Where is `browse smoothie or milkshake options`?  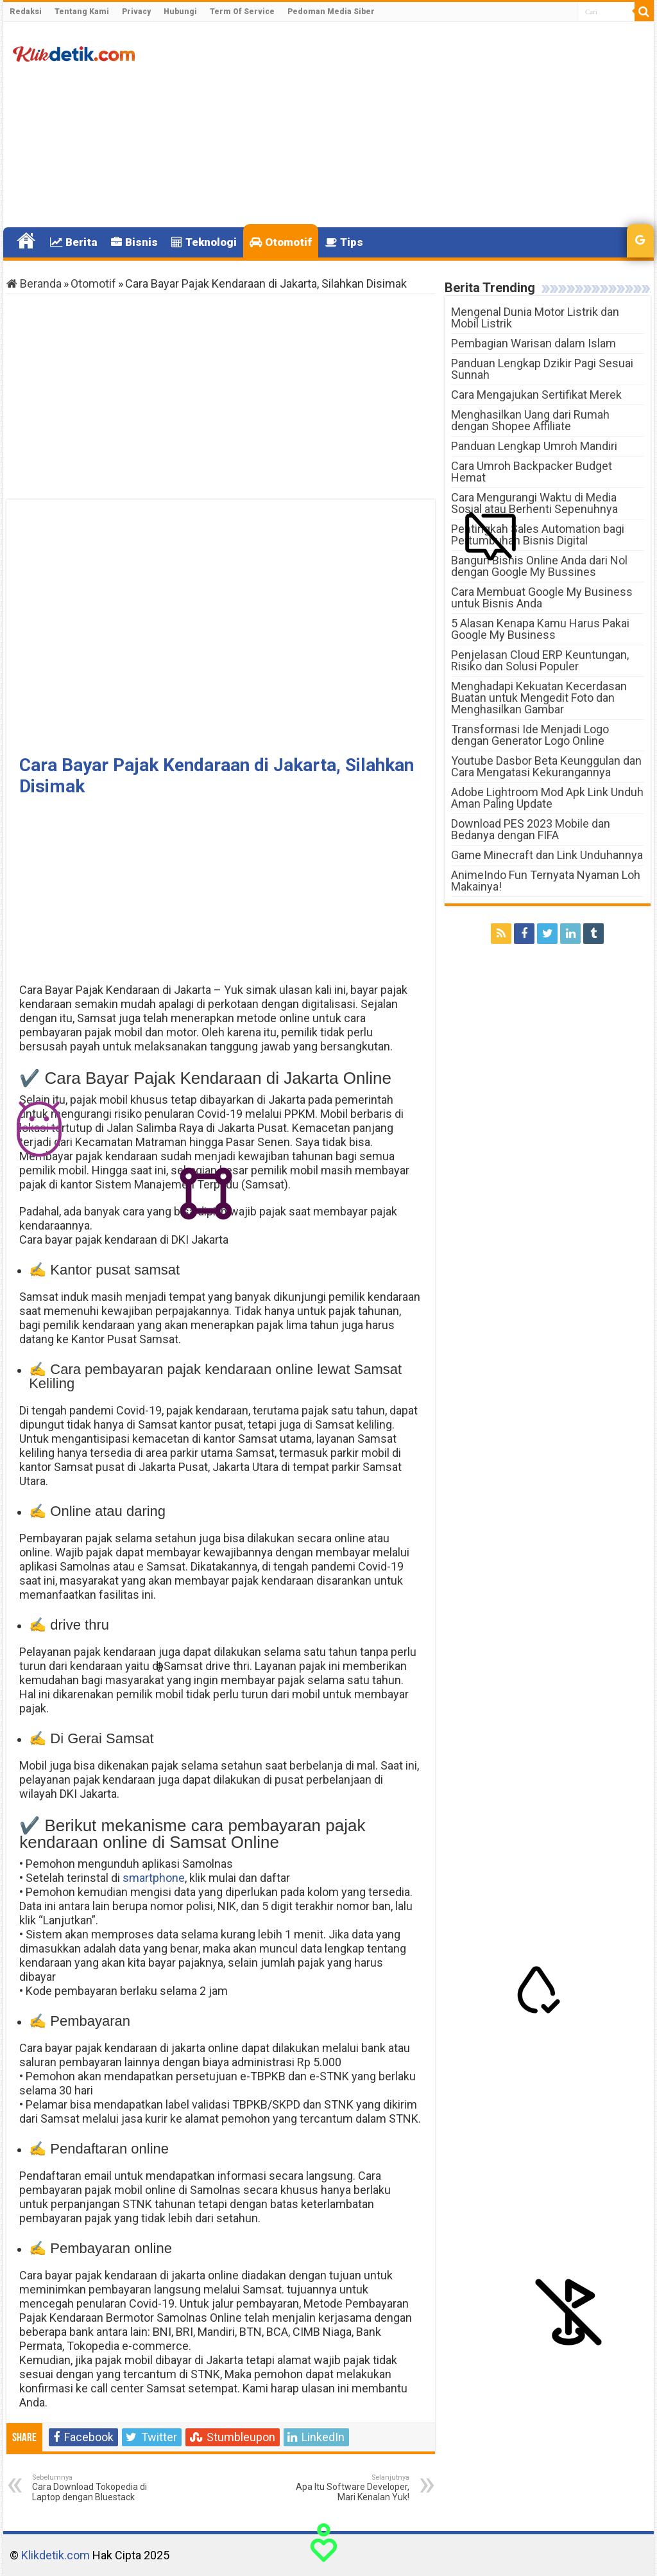
browse smoothie or milkshake options is located at coordinates (160, 1667).